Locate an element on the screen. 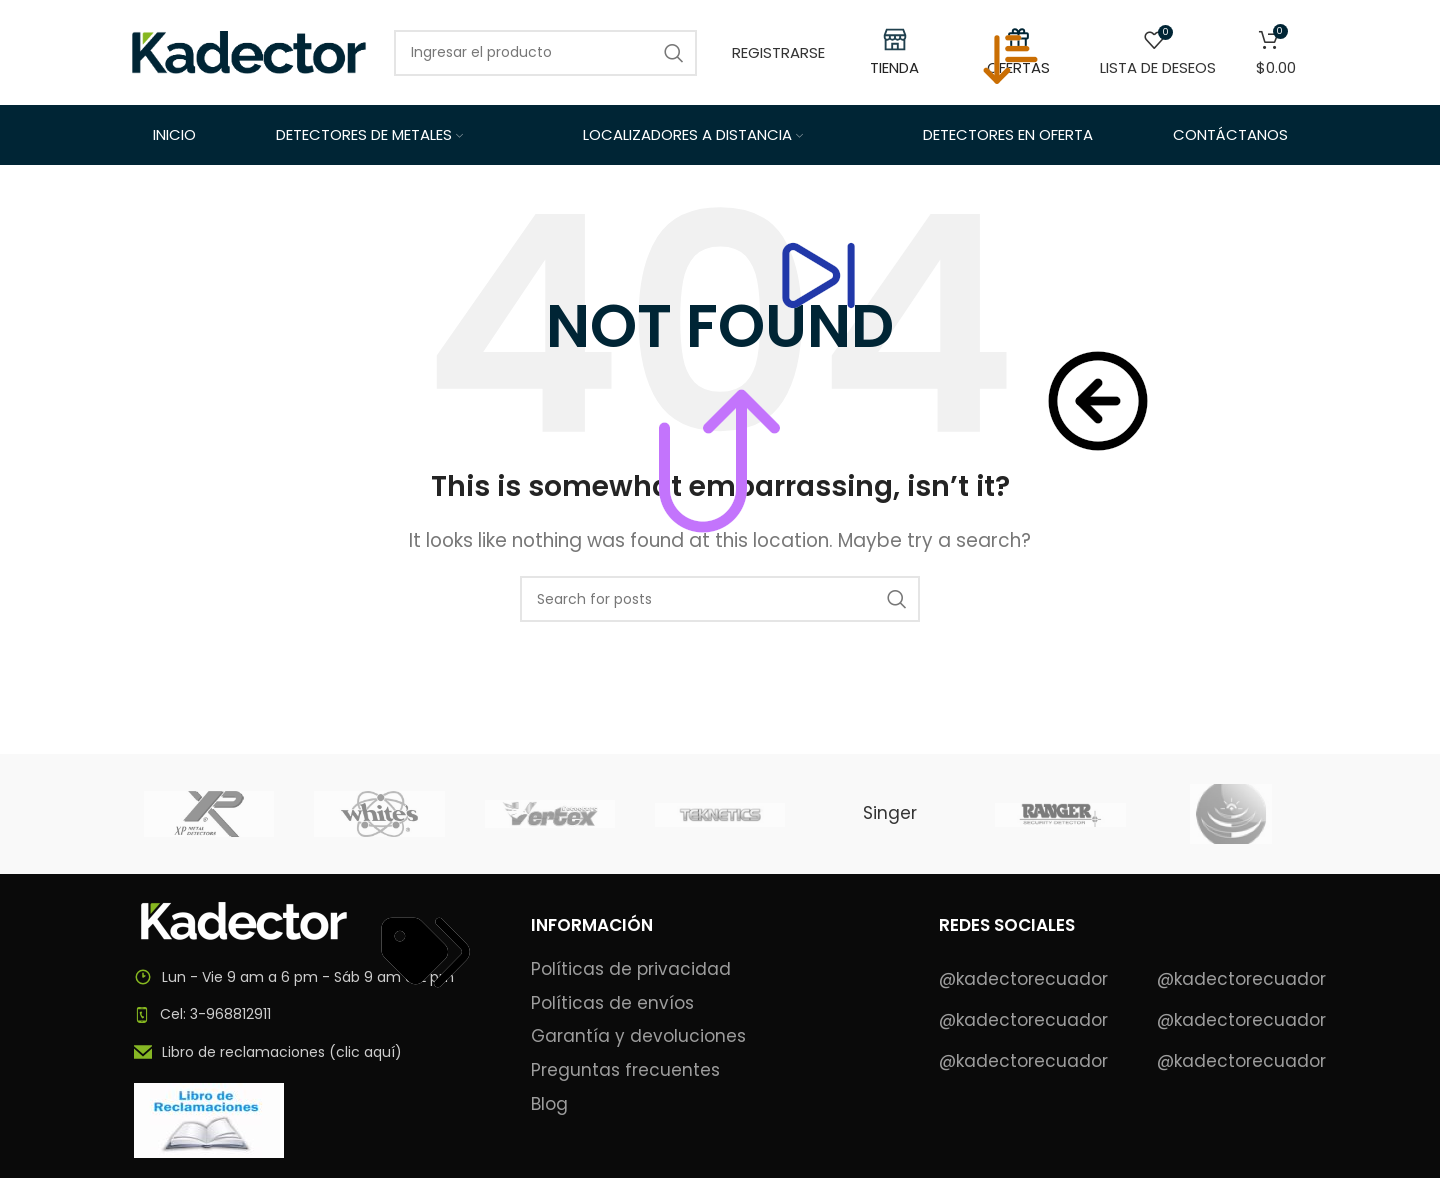  go back to the previous screen is located at coordinates (1098, 401).